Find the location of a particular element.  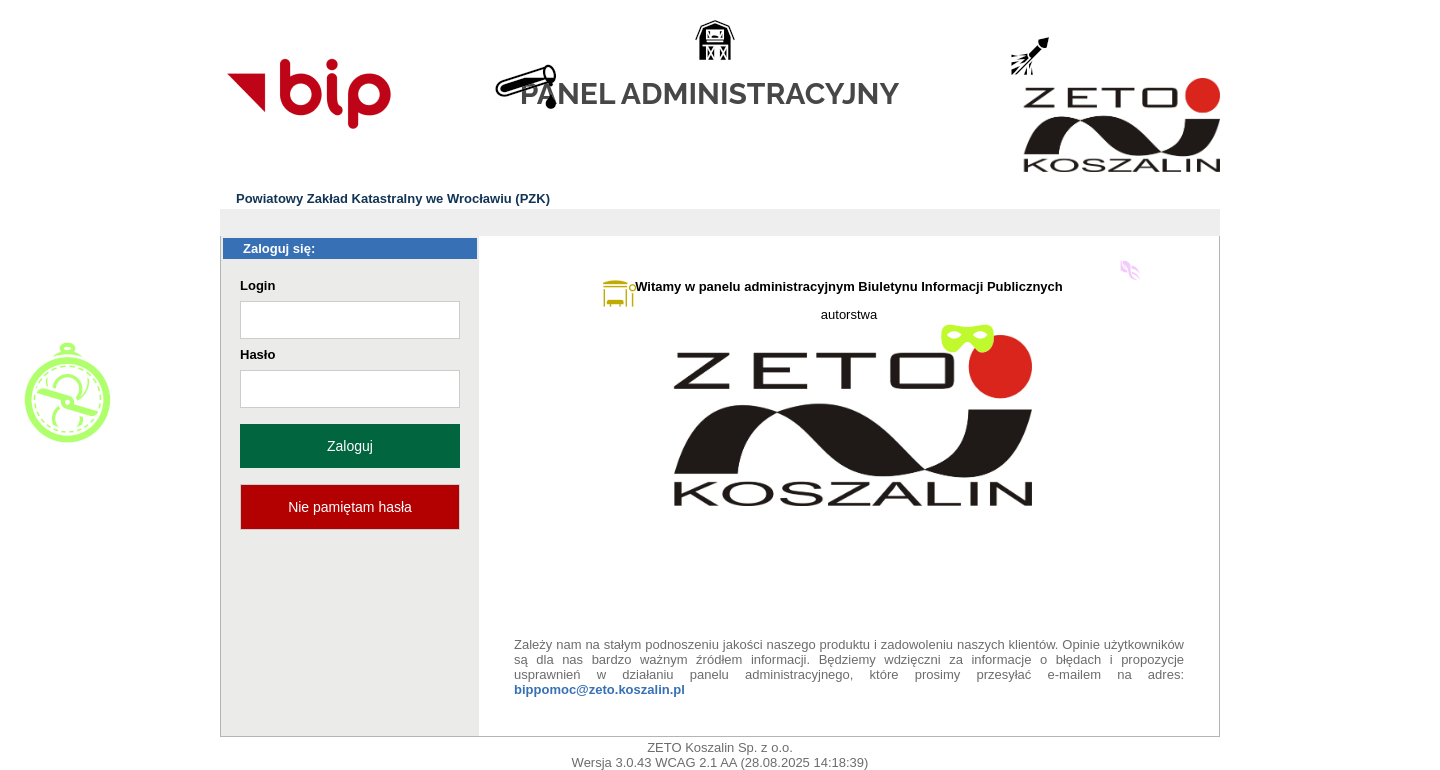

access farm or agricultural features is located at coordinates (715, 40).